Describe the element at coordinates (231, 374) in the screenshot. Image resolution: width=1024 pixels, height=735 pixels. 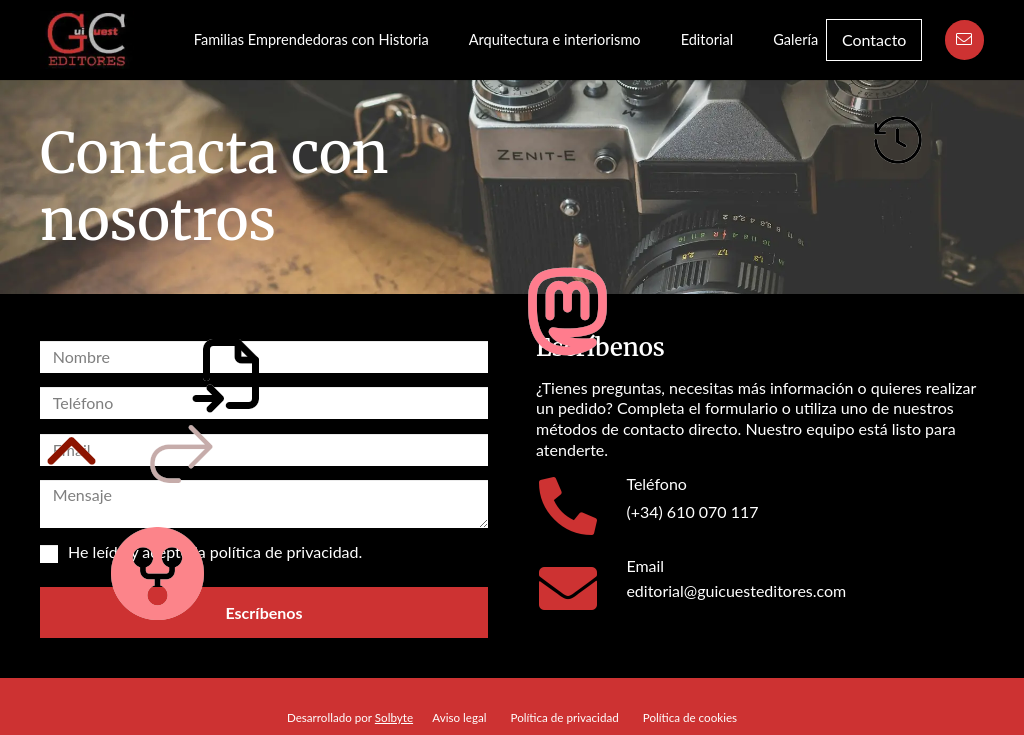
I see `import a file from another source` at that location.